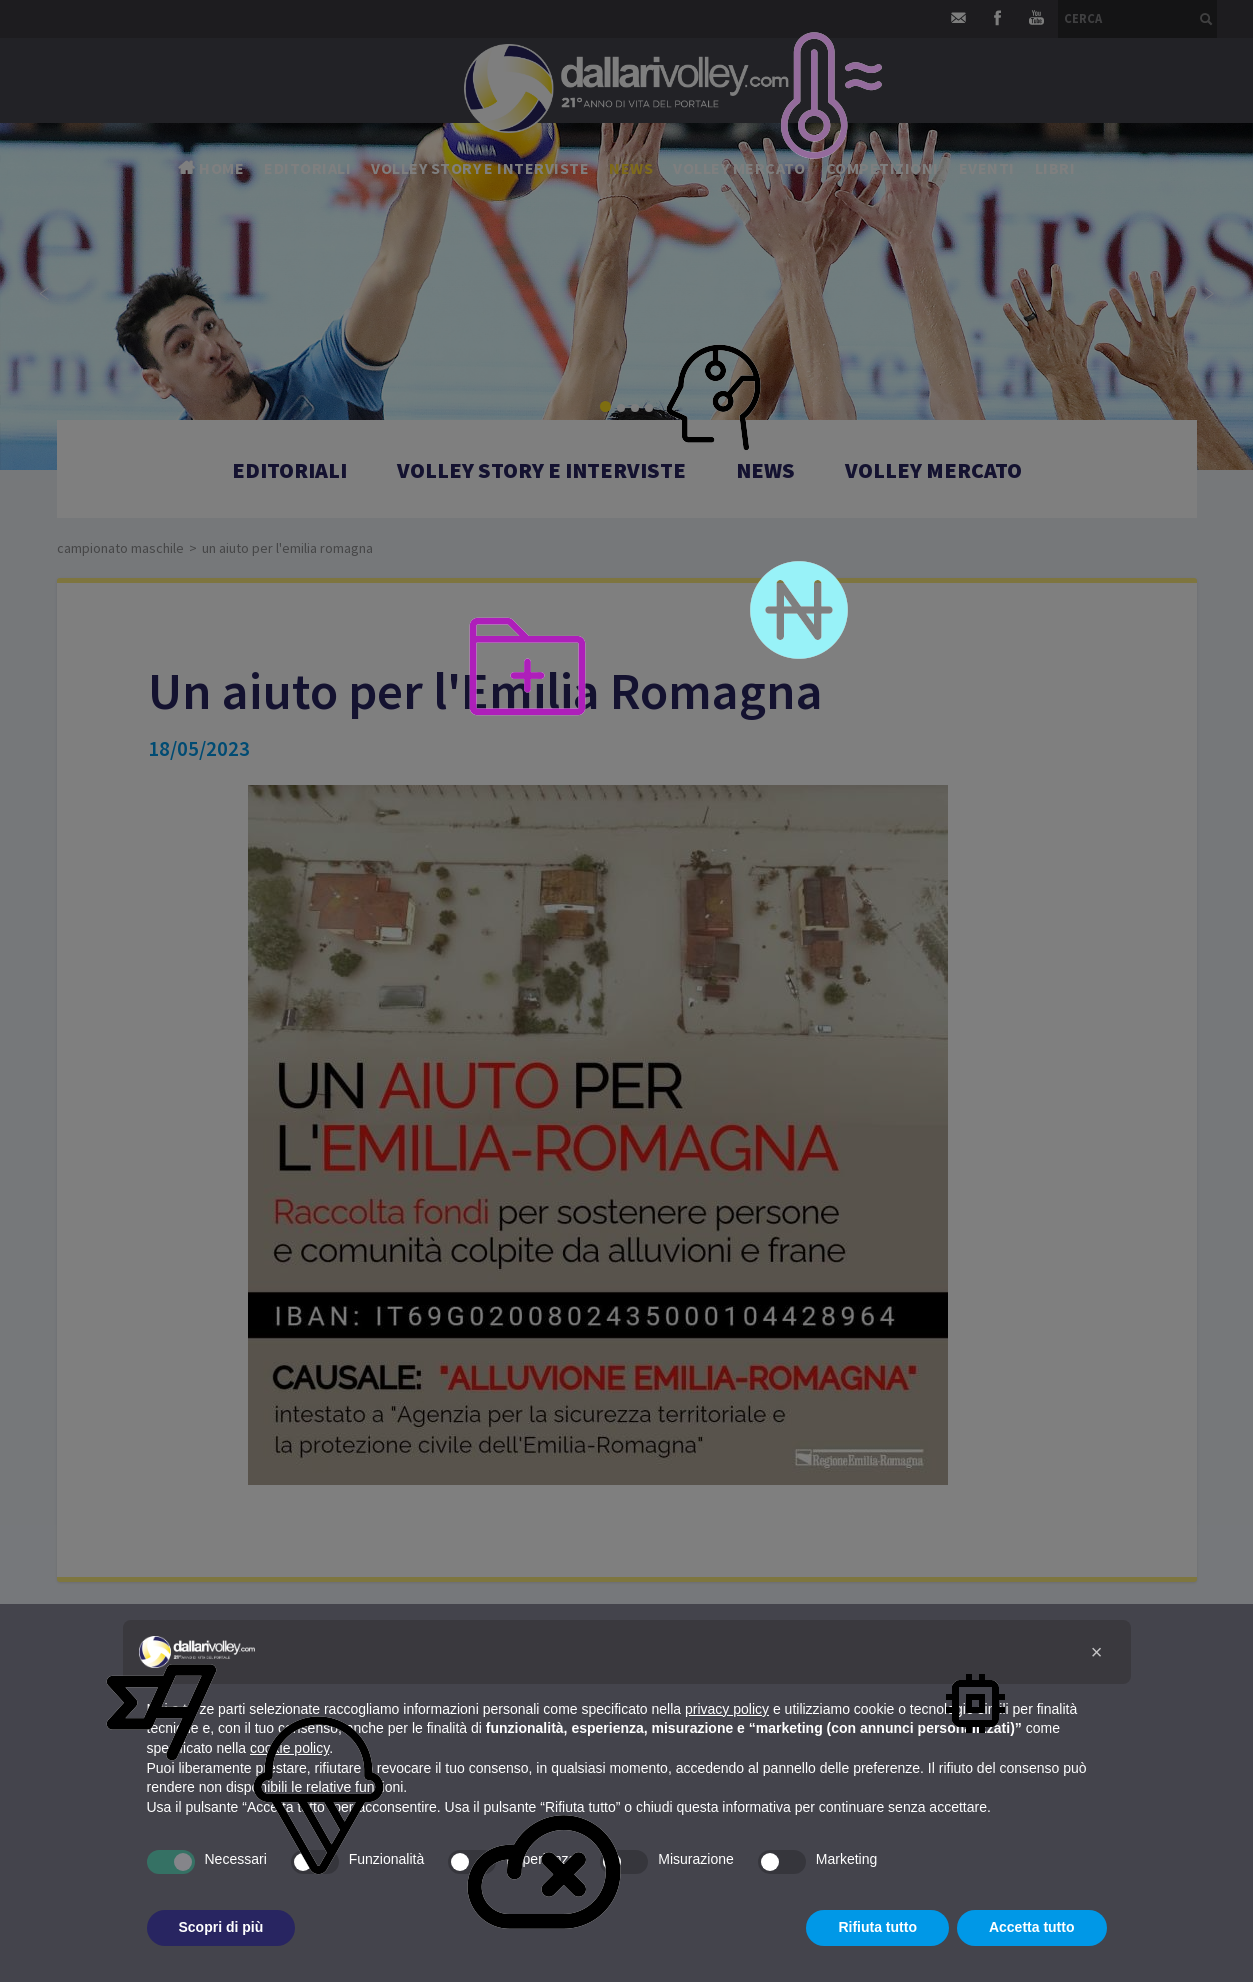 The image size is (1253, 1982). What do you see at coordinates (160, 1708) in the screenshot?
I see `flag or mark an item for follow-up` at bounding box center [160, 1708].